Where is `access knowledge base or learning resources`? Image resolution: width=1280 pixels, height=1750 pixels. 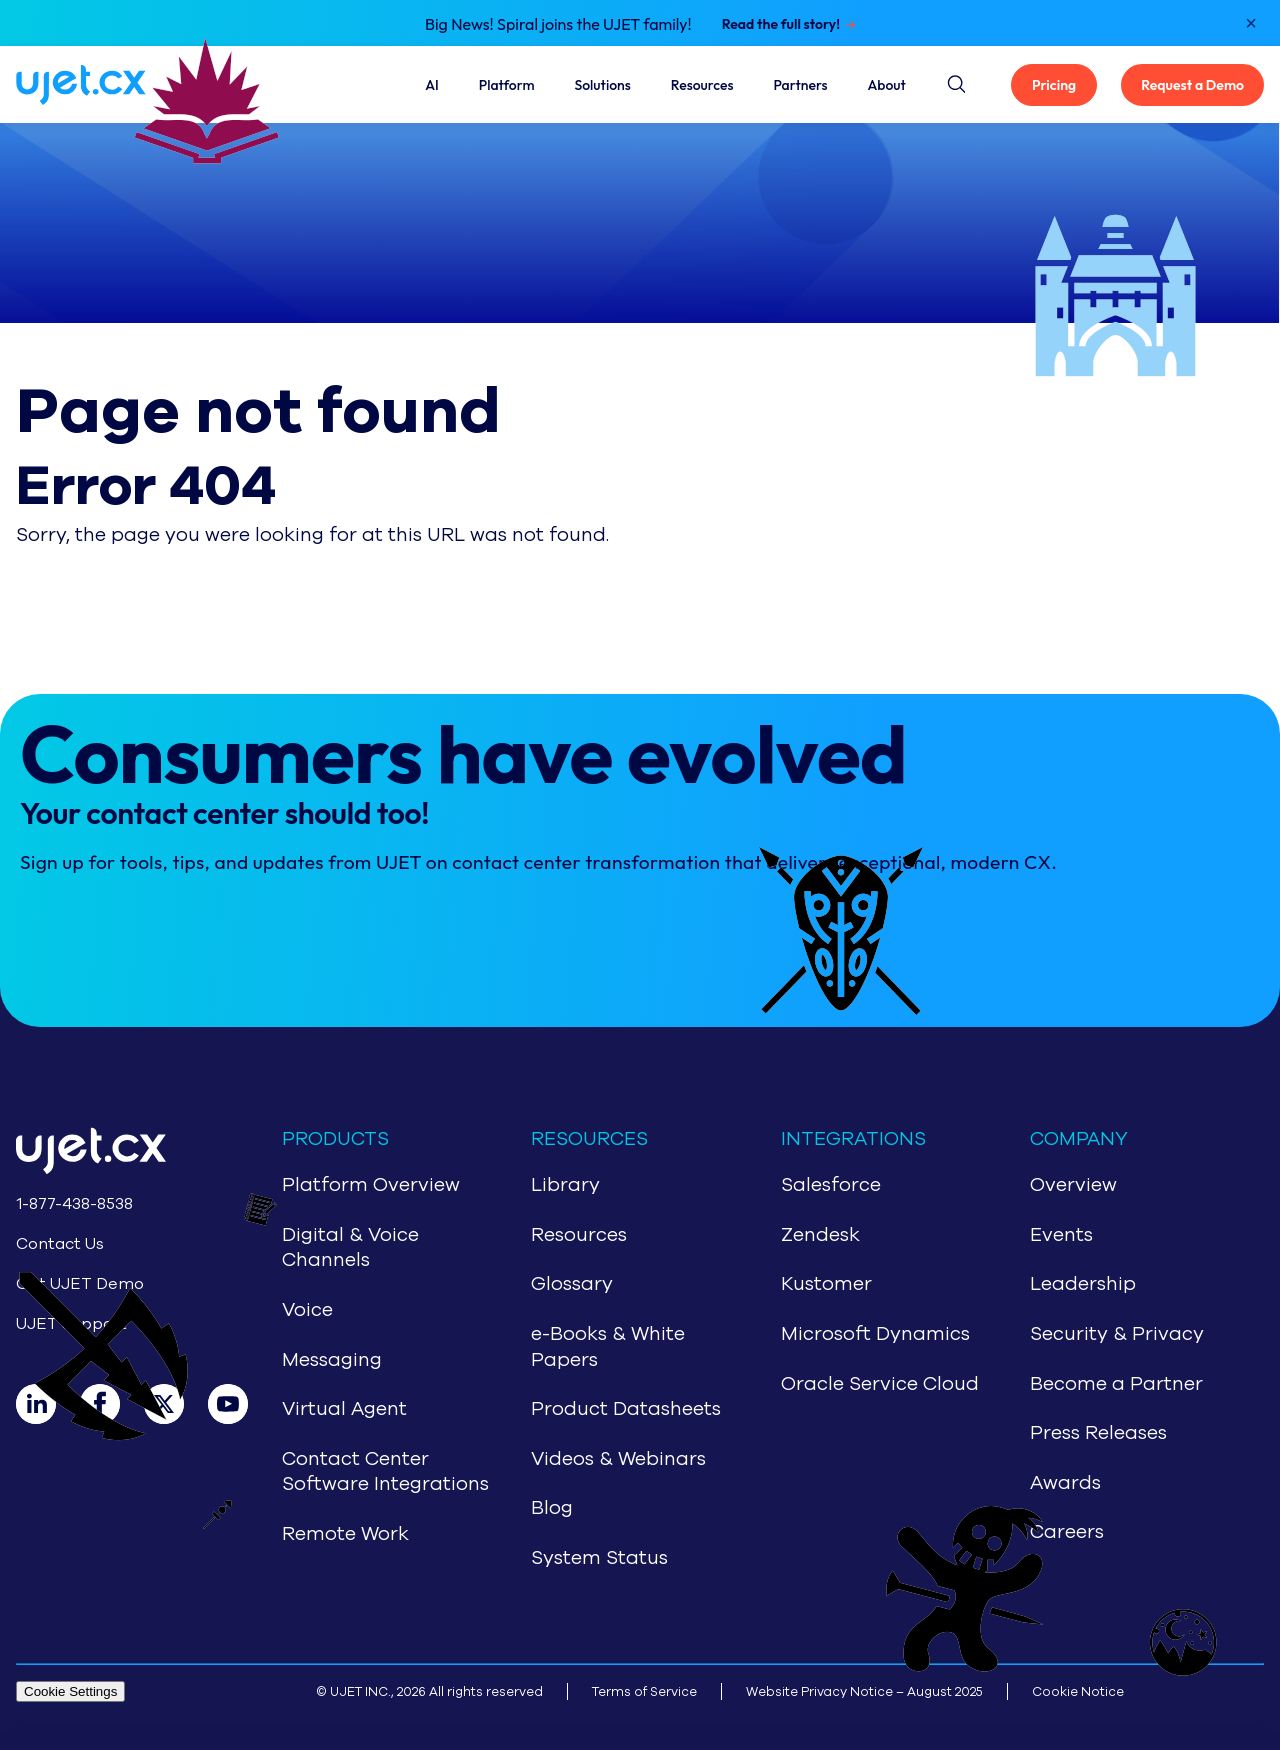
access knowledge base or learning resources is located at coordinates (206, 111).